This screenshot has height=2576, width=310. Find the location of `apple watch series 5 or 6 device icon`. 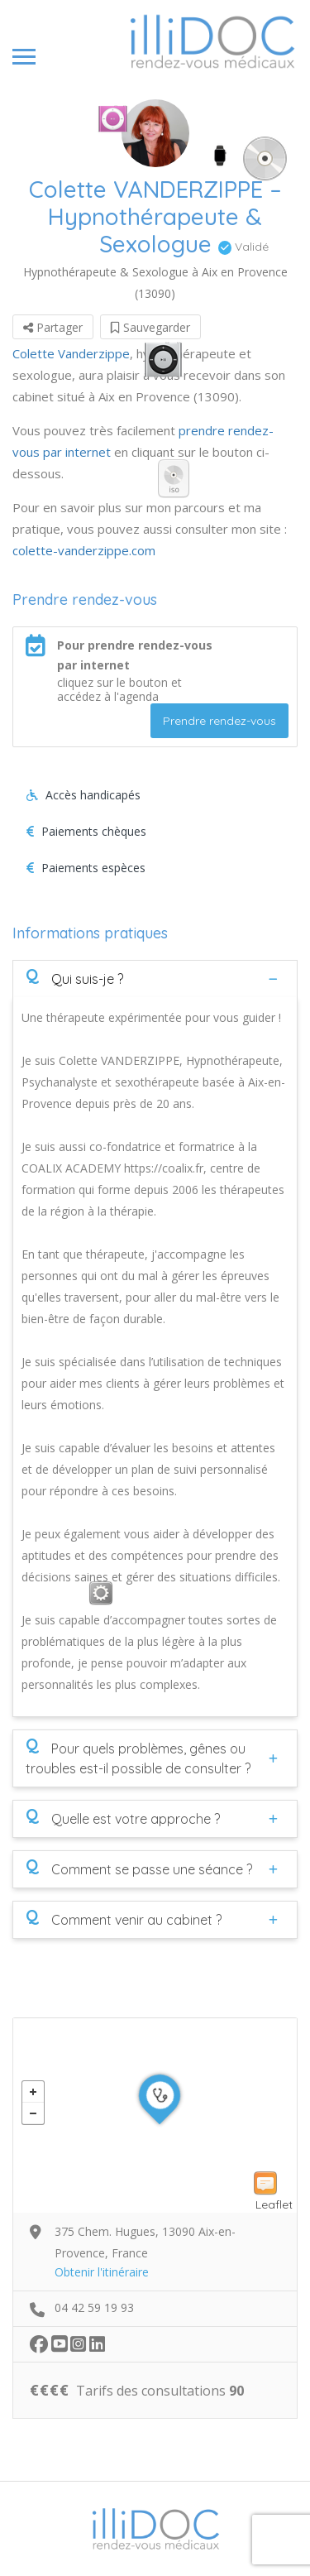

apple watch series 5 or 6 device icon is located at coordinates (220, 156).